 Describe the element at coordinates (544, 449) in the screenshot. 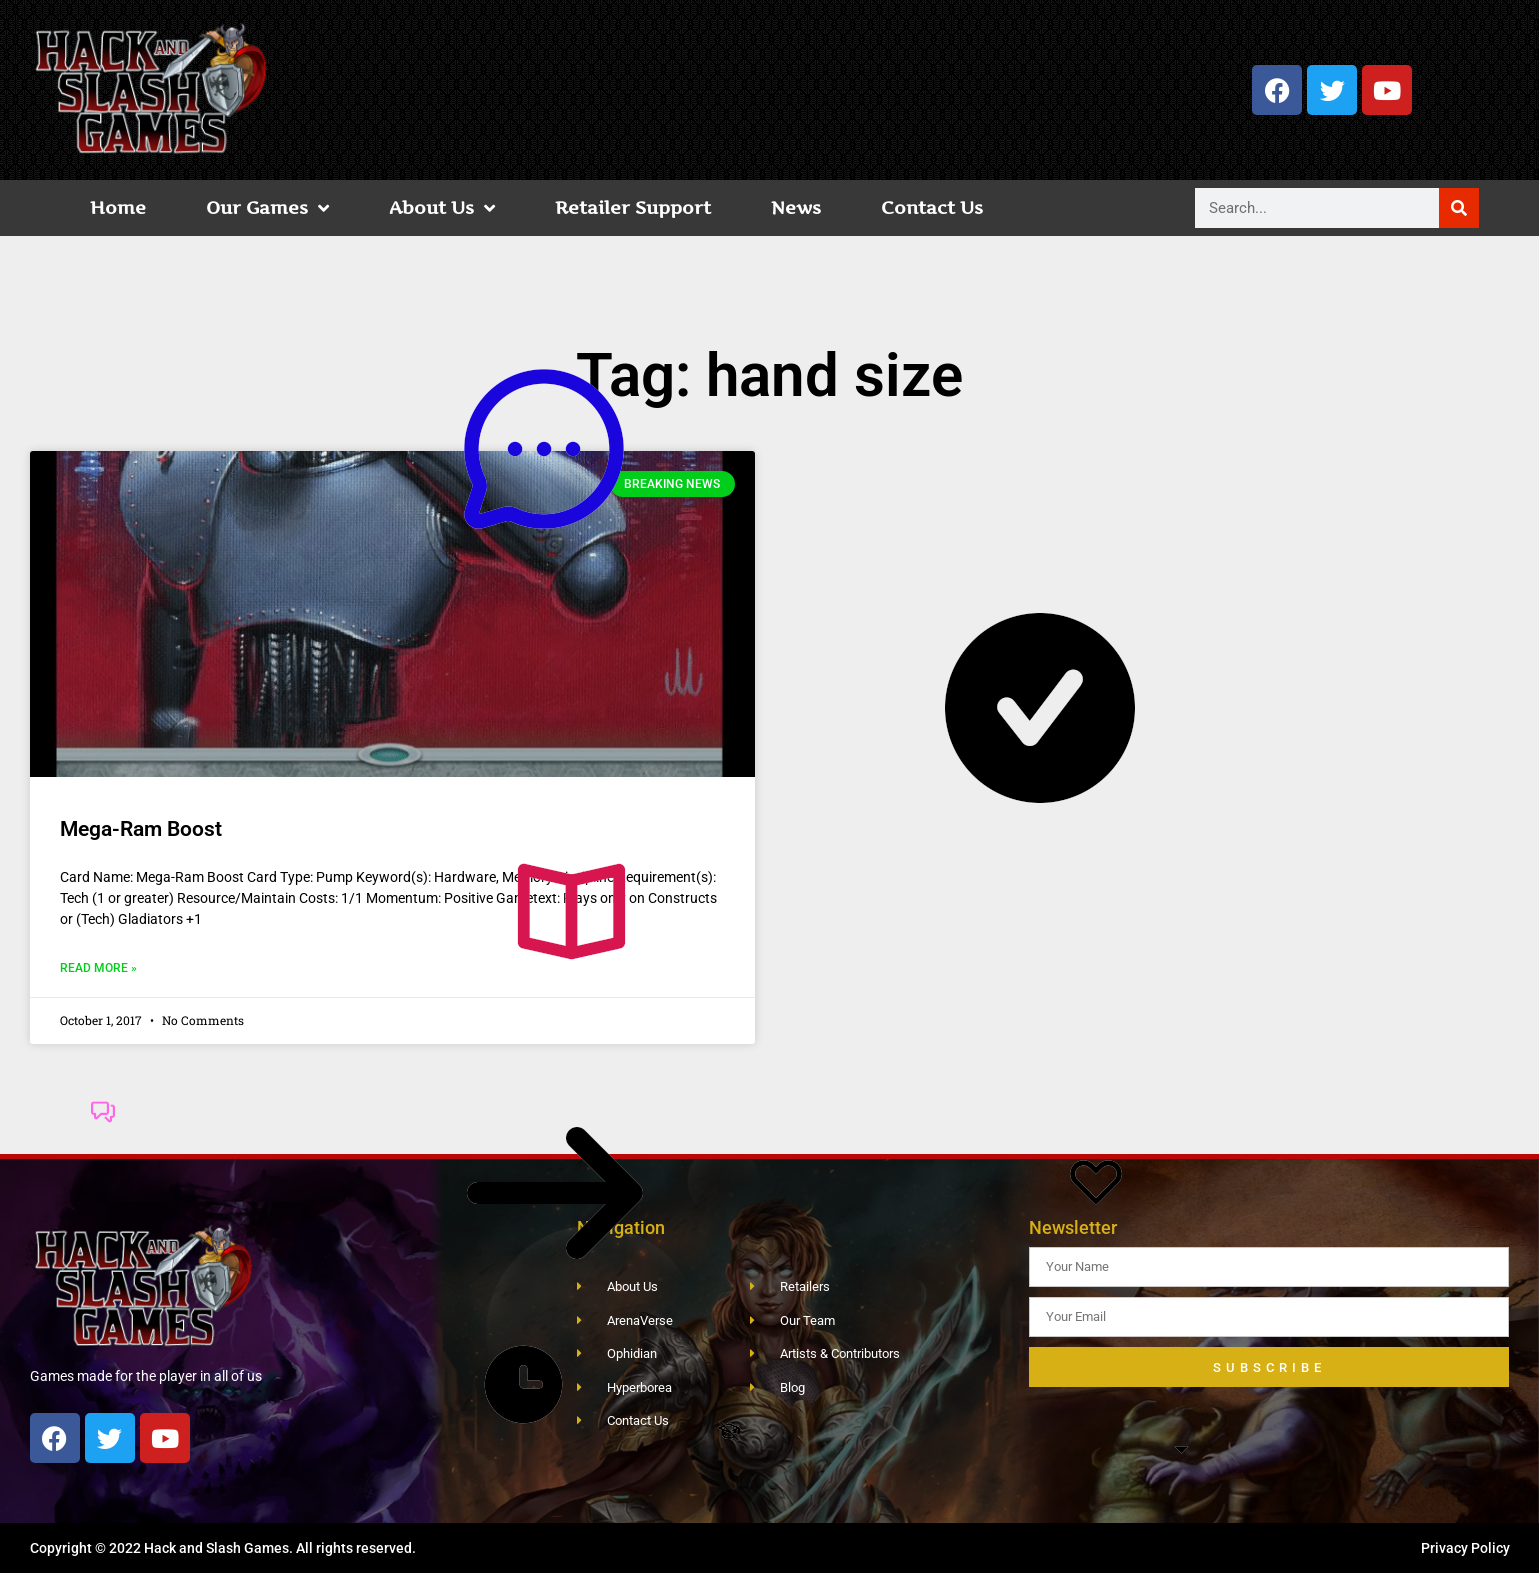

I see `open chat or messaging` at that location.